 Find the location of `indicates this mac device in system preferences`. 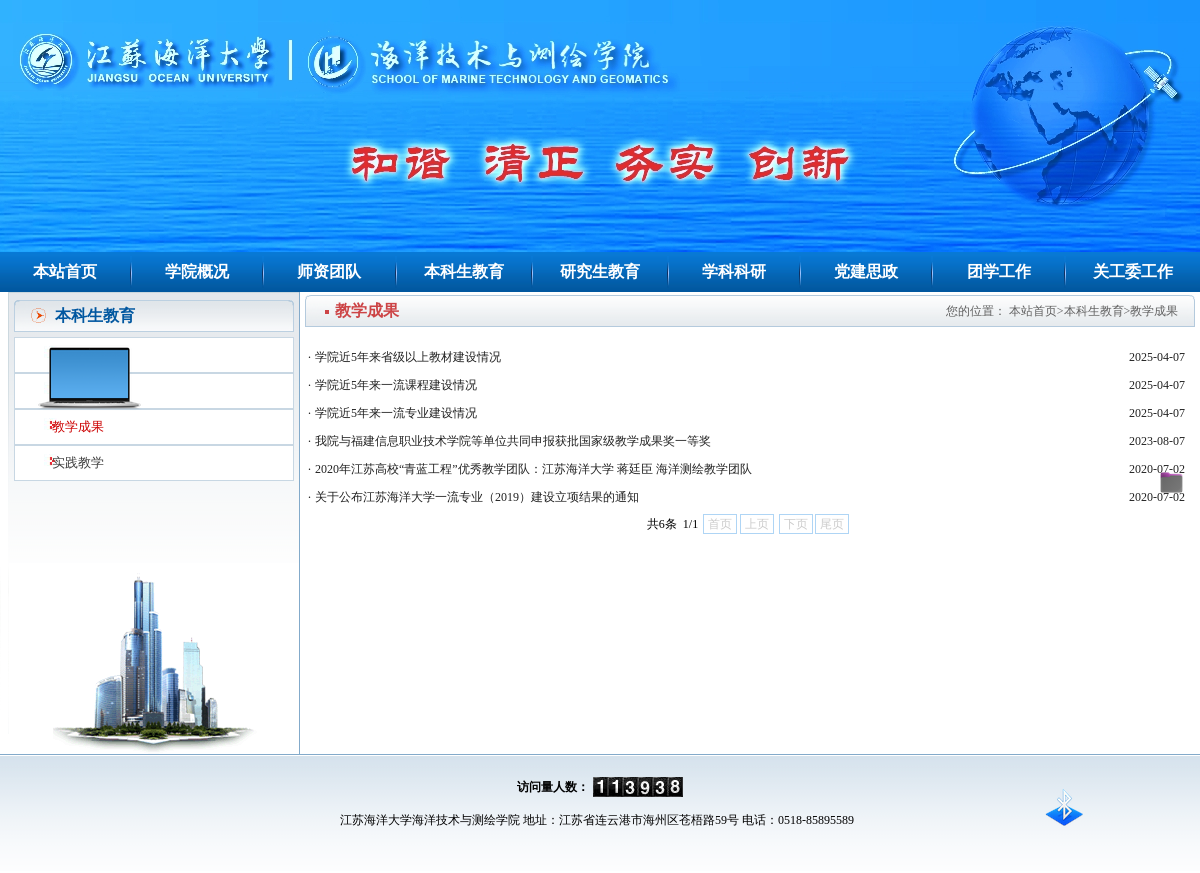

indicates this mac device in system preferences is located at coordinates (89, 374).